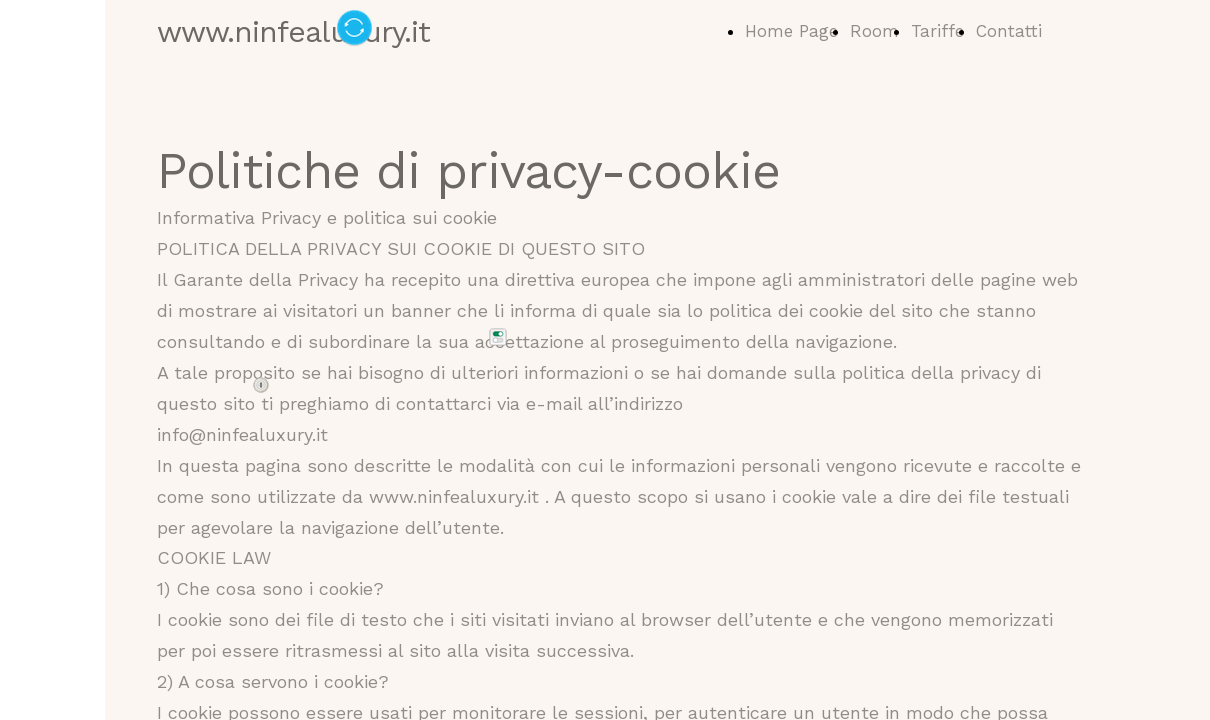 The width and height of the screenshot is (1210, 720). Describe the element at coordinates (261, 385) in the screenshot. I see `open passwords and keys manager` at that location.